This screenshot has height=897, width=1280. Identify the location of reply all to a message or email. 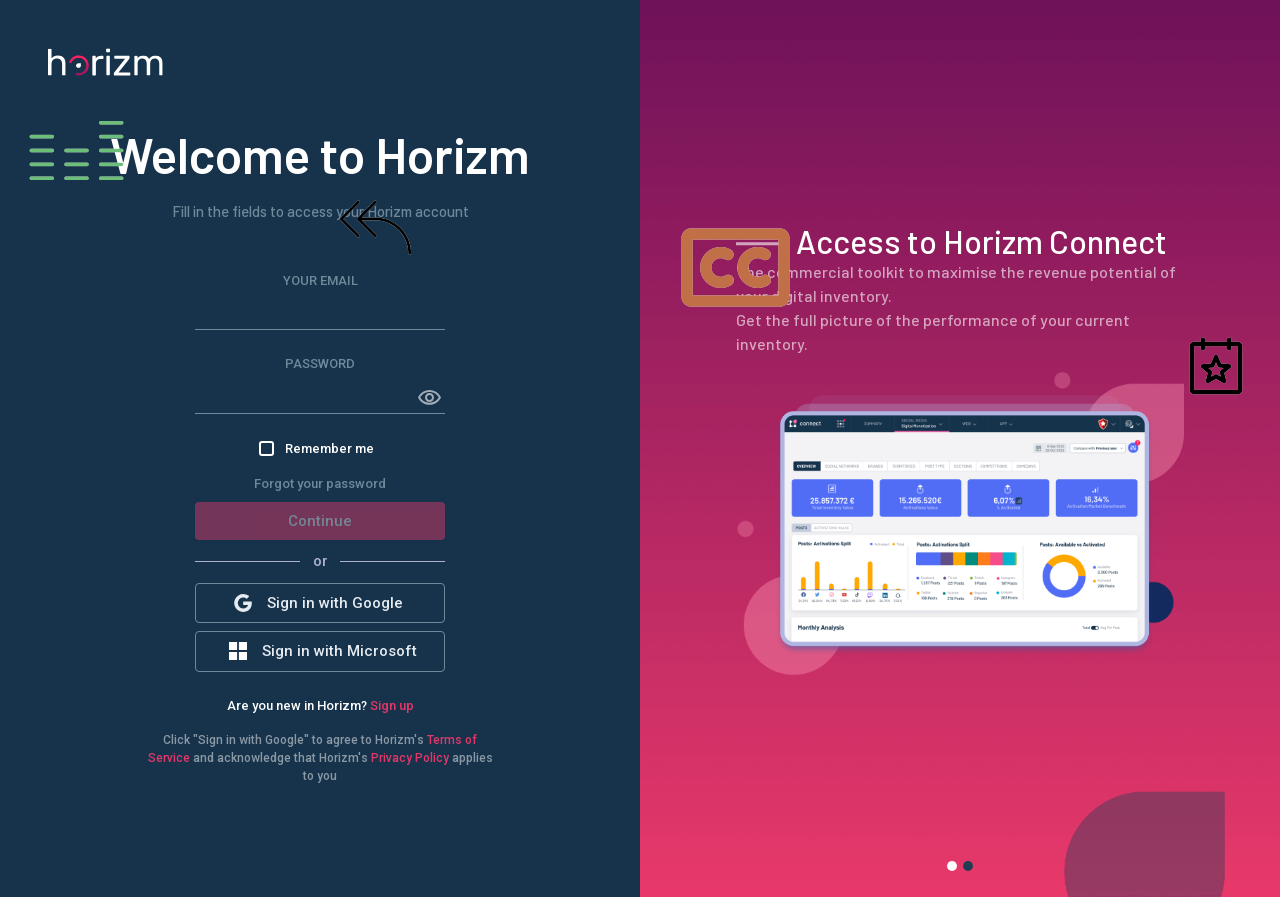
(375, 227).